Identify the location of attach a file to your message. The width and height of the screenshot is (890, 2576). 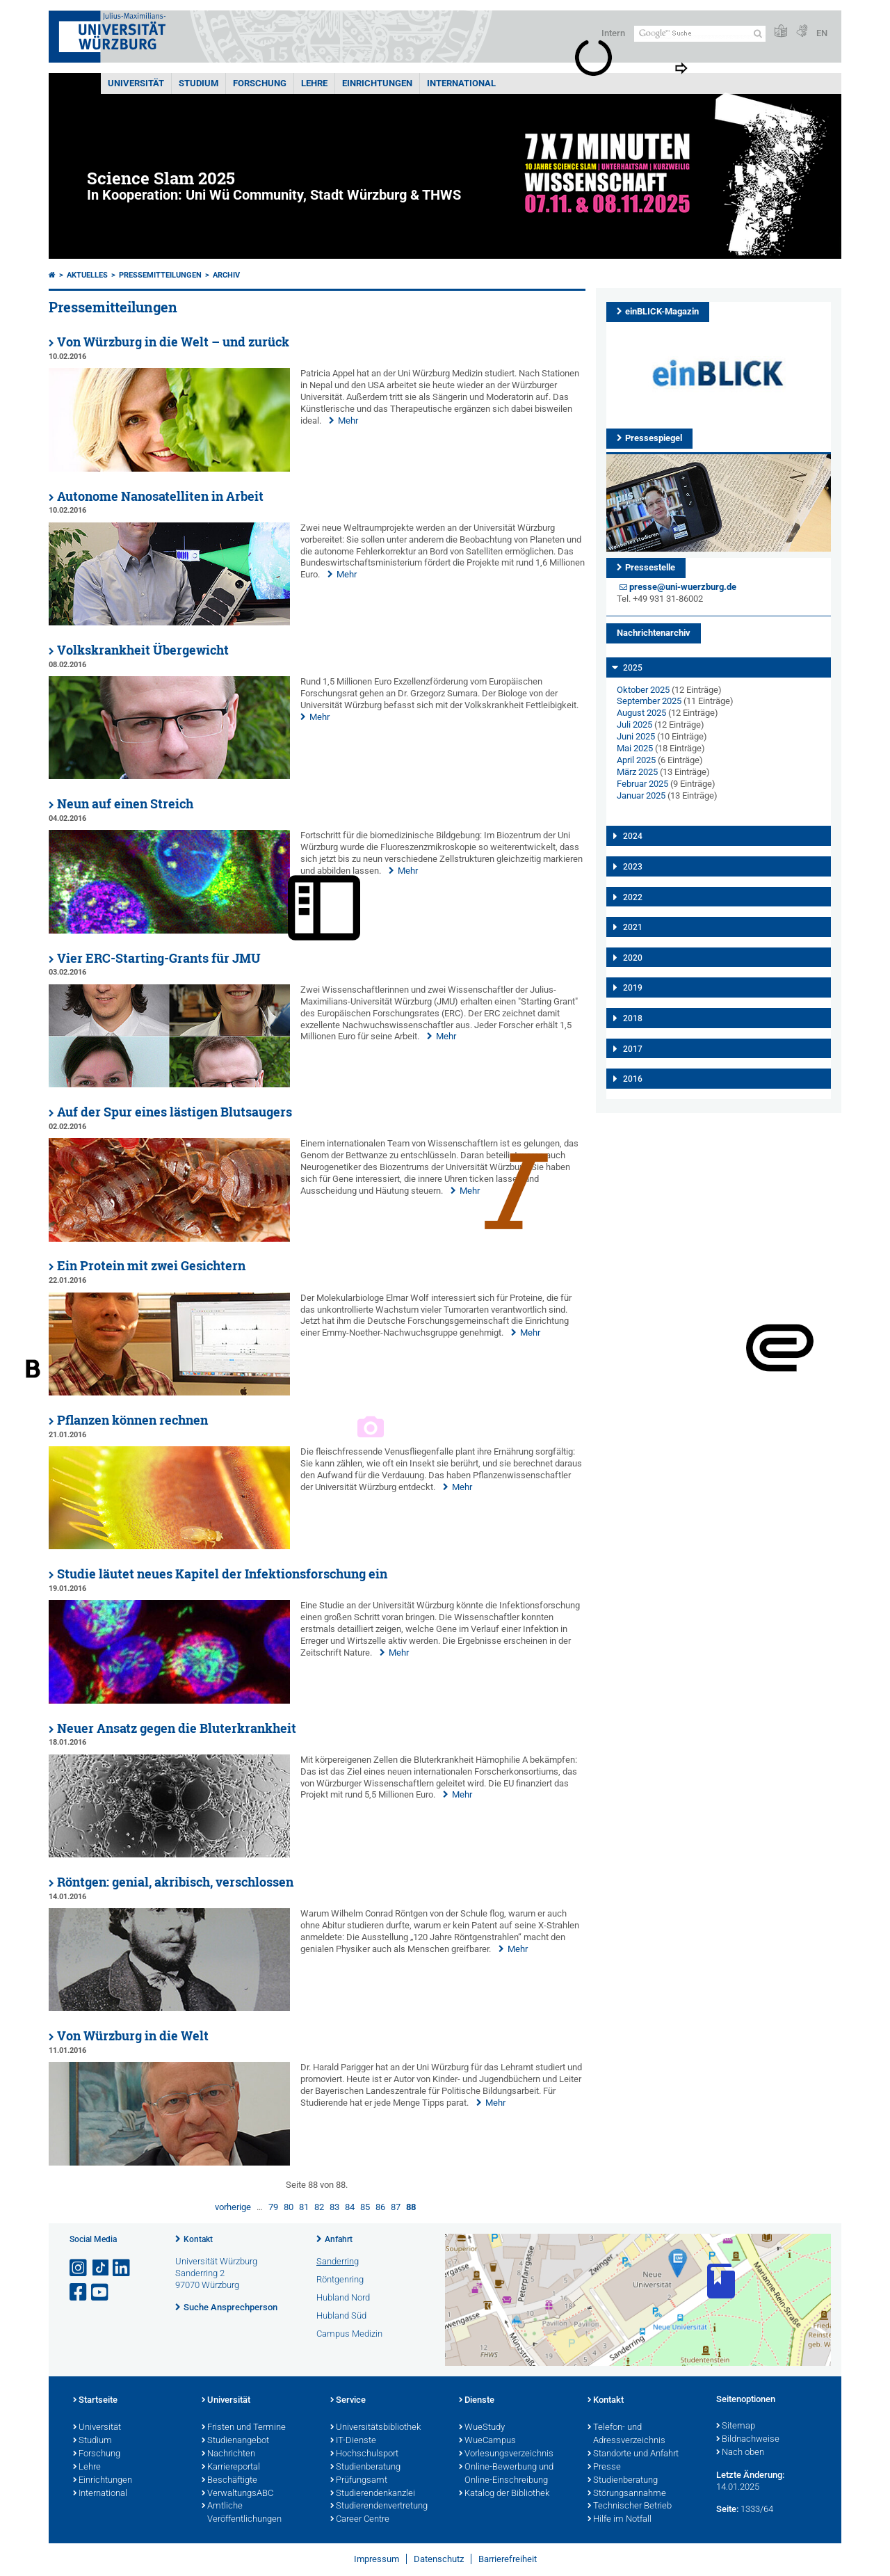
(779, 1347).